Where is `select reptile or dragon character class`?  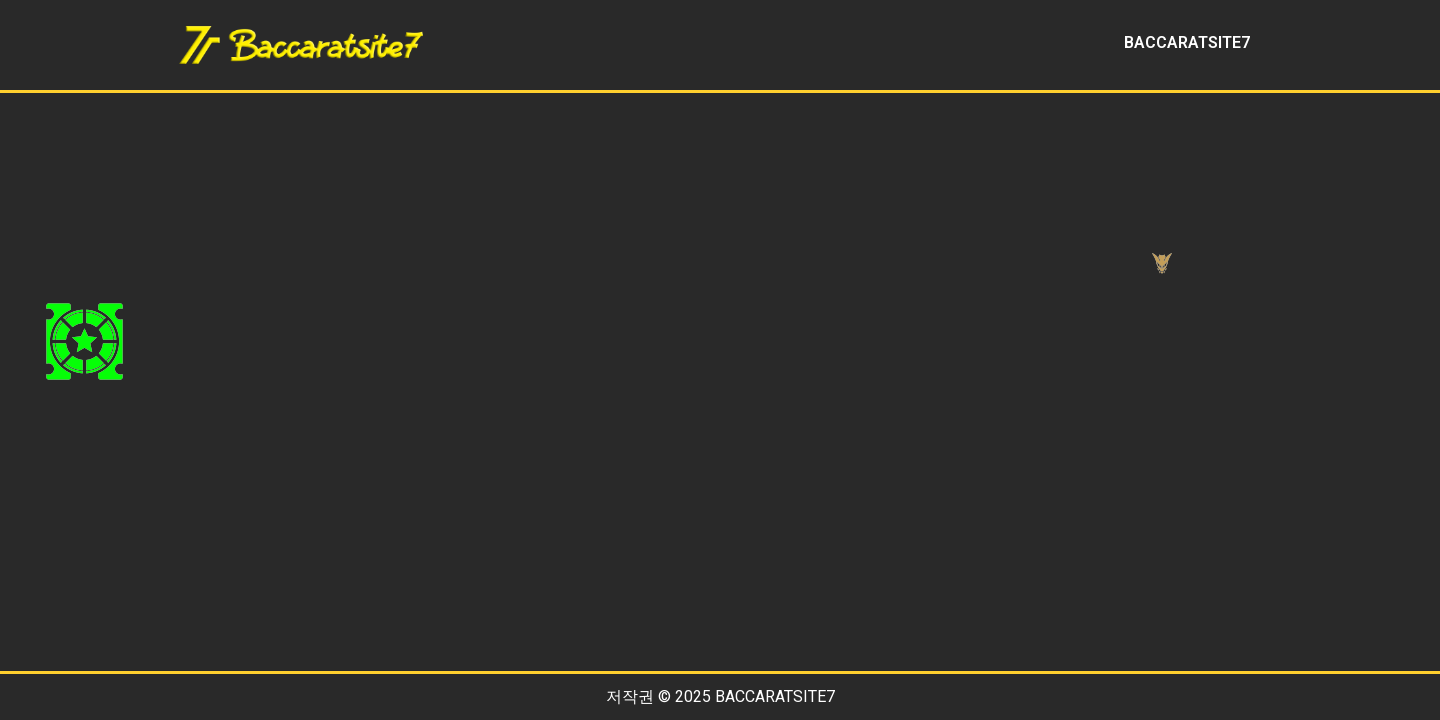
select reptile or dragon character class is located at coordinates (1162, 263).